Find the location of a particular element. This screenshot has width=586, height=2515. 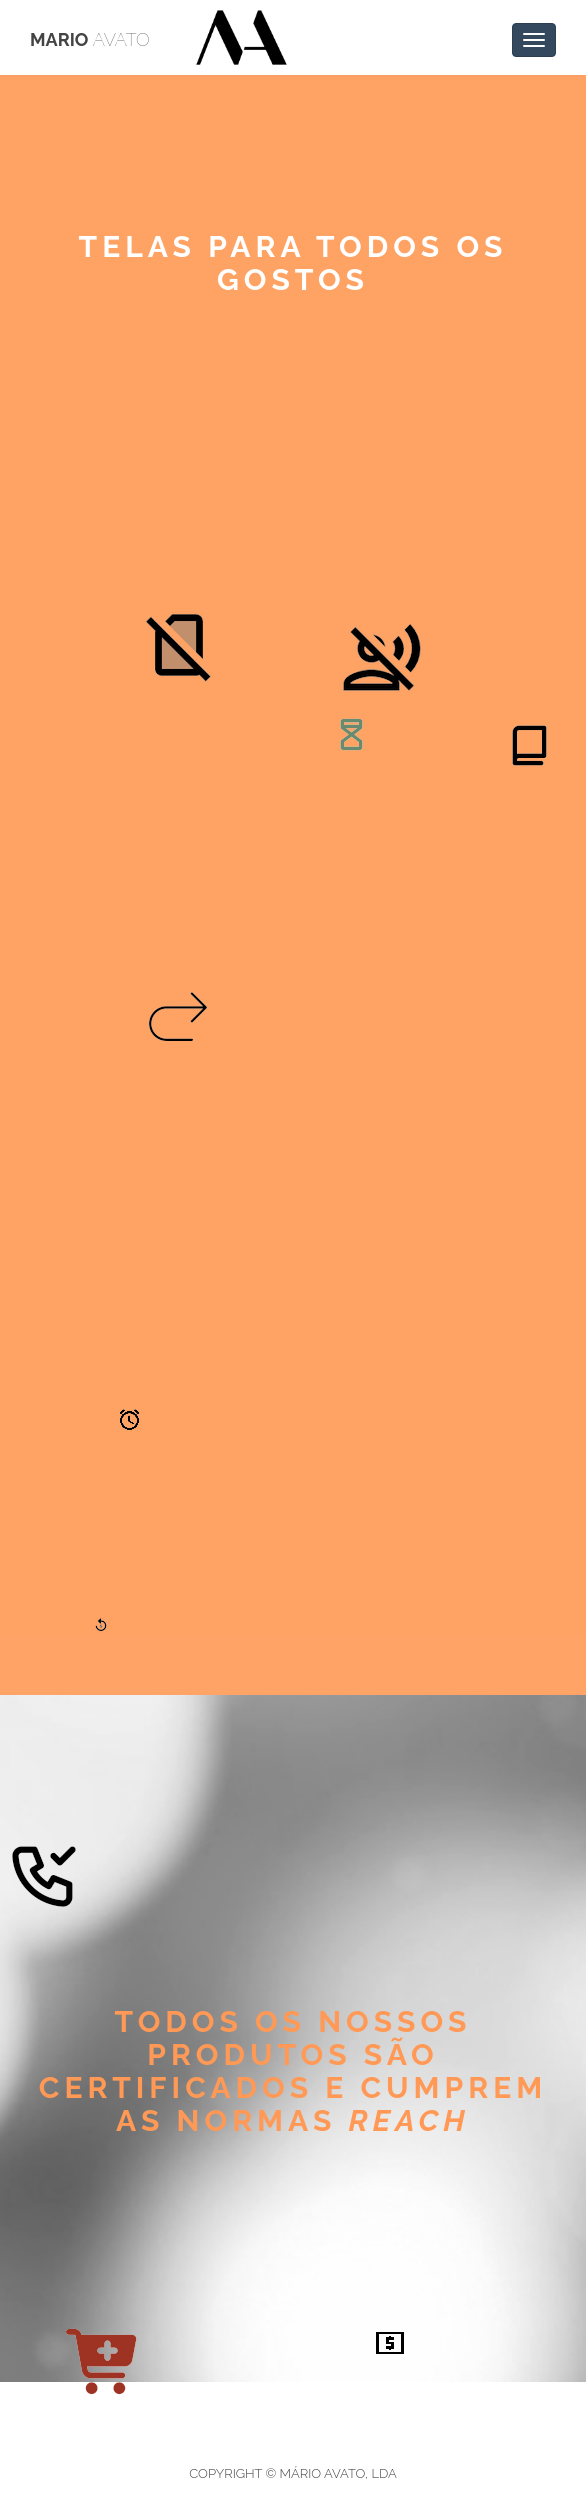

indicates a timer or countdown just started is located at coordinates (351, 734).